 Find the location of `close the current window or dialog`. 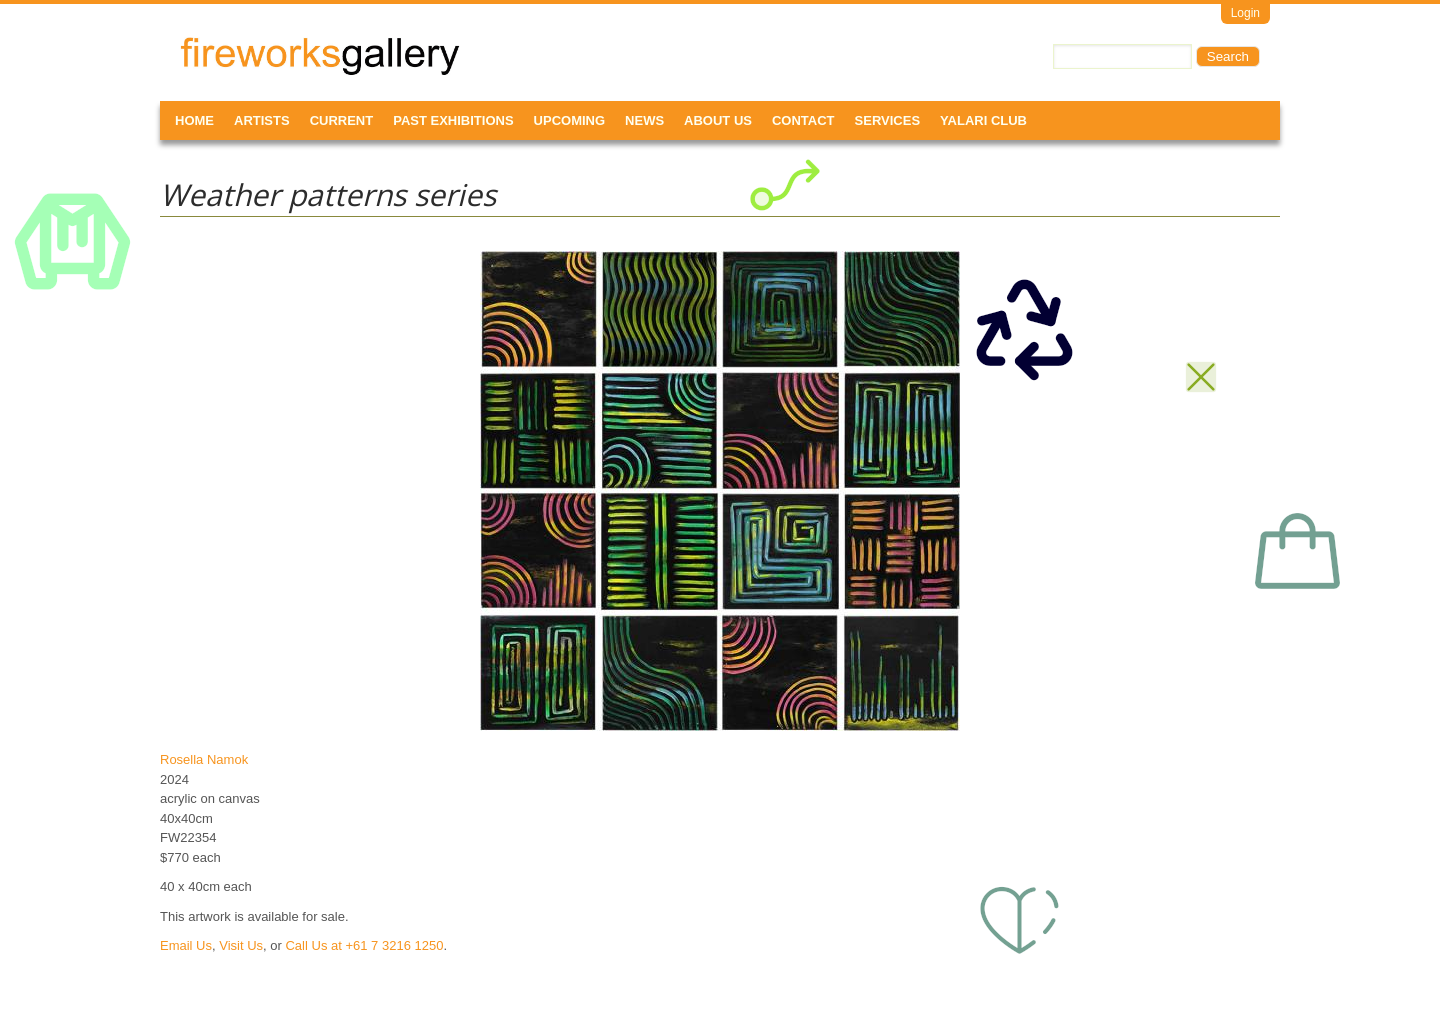

close the current window or dialog is located at coordinates (1201, 377).